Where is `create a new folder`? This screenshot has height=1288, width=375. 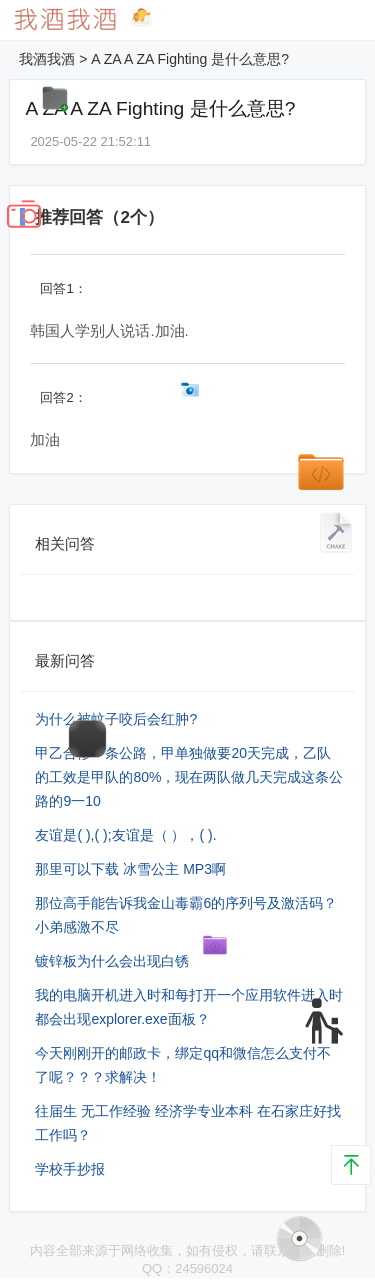 create a new folder is located at coordinates (55, 98).